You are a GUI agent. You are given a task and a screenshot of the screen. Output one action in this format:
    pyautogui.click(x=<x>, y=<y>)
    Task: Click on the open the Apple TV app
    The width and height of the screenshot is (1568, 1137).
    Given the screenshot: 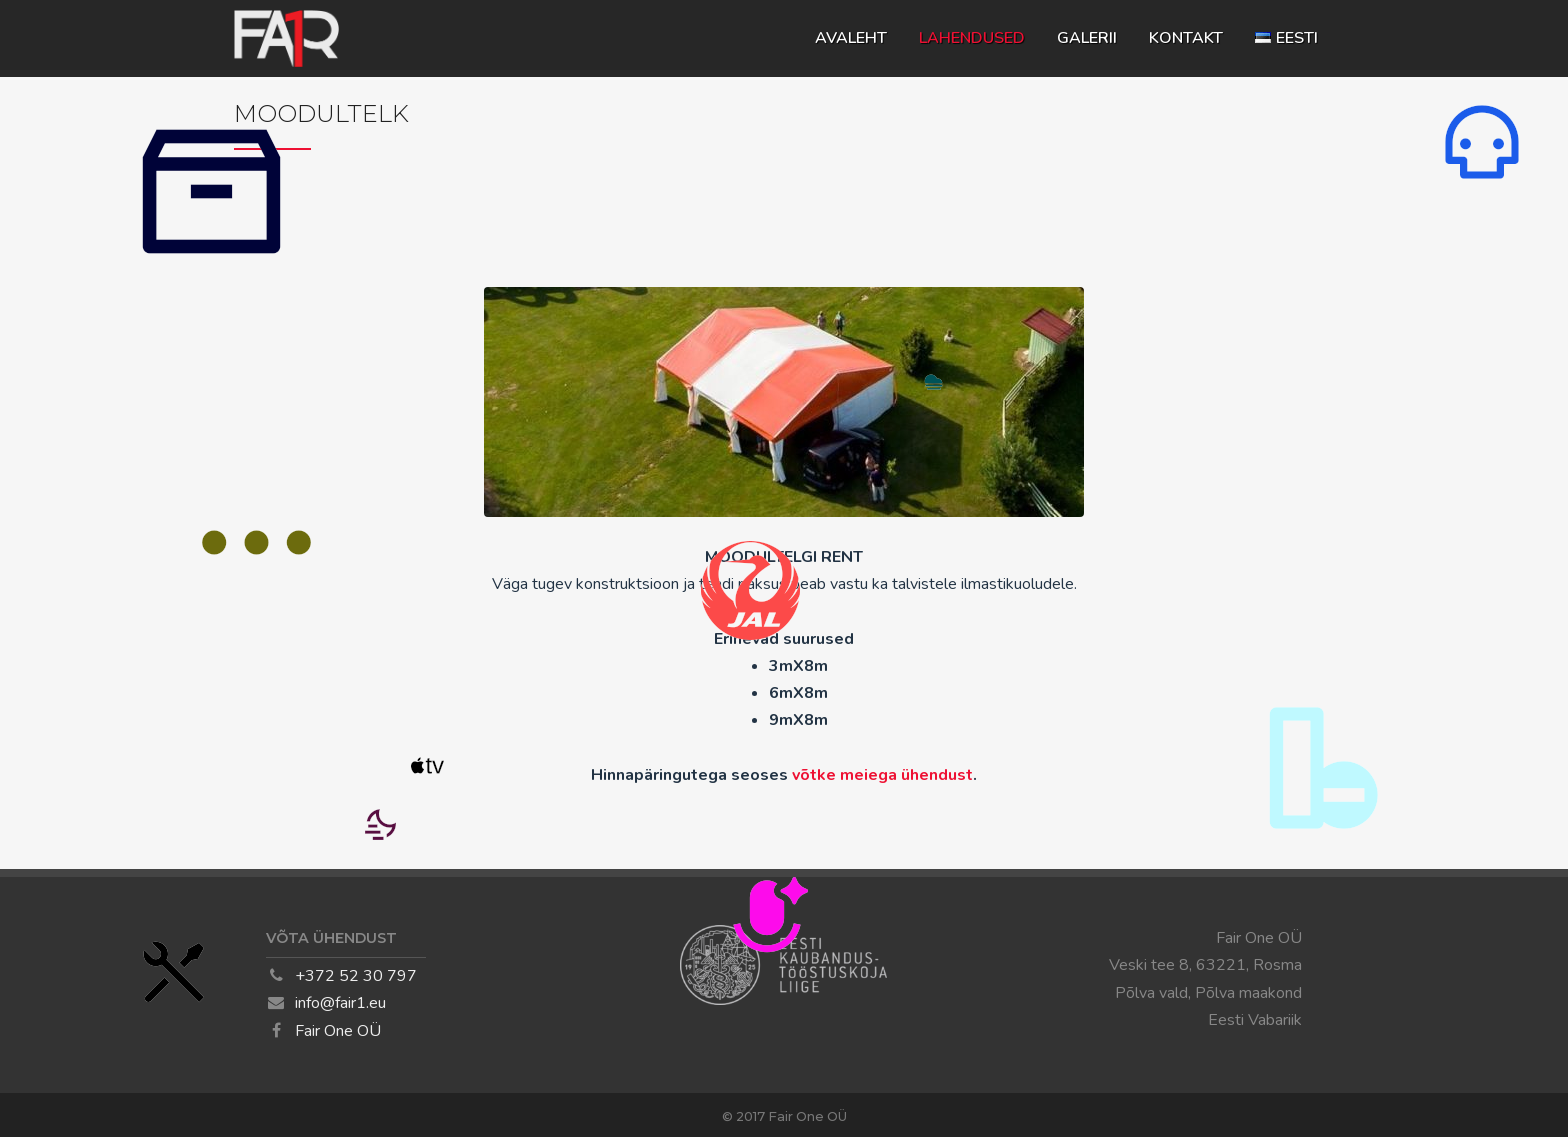 What is the action you would take?
    pyautogui.click(x=427, y=765)
    